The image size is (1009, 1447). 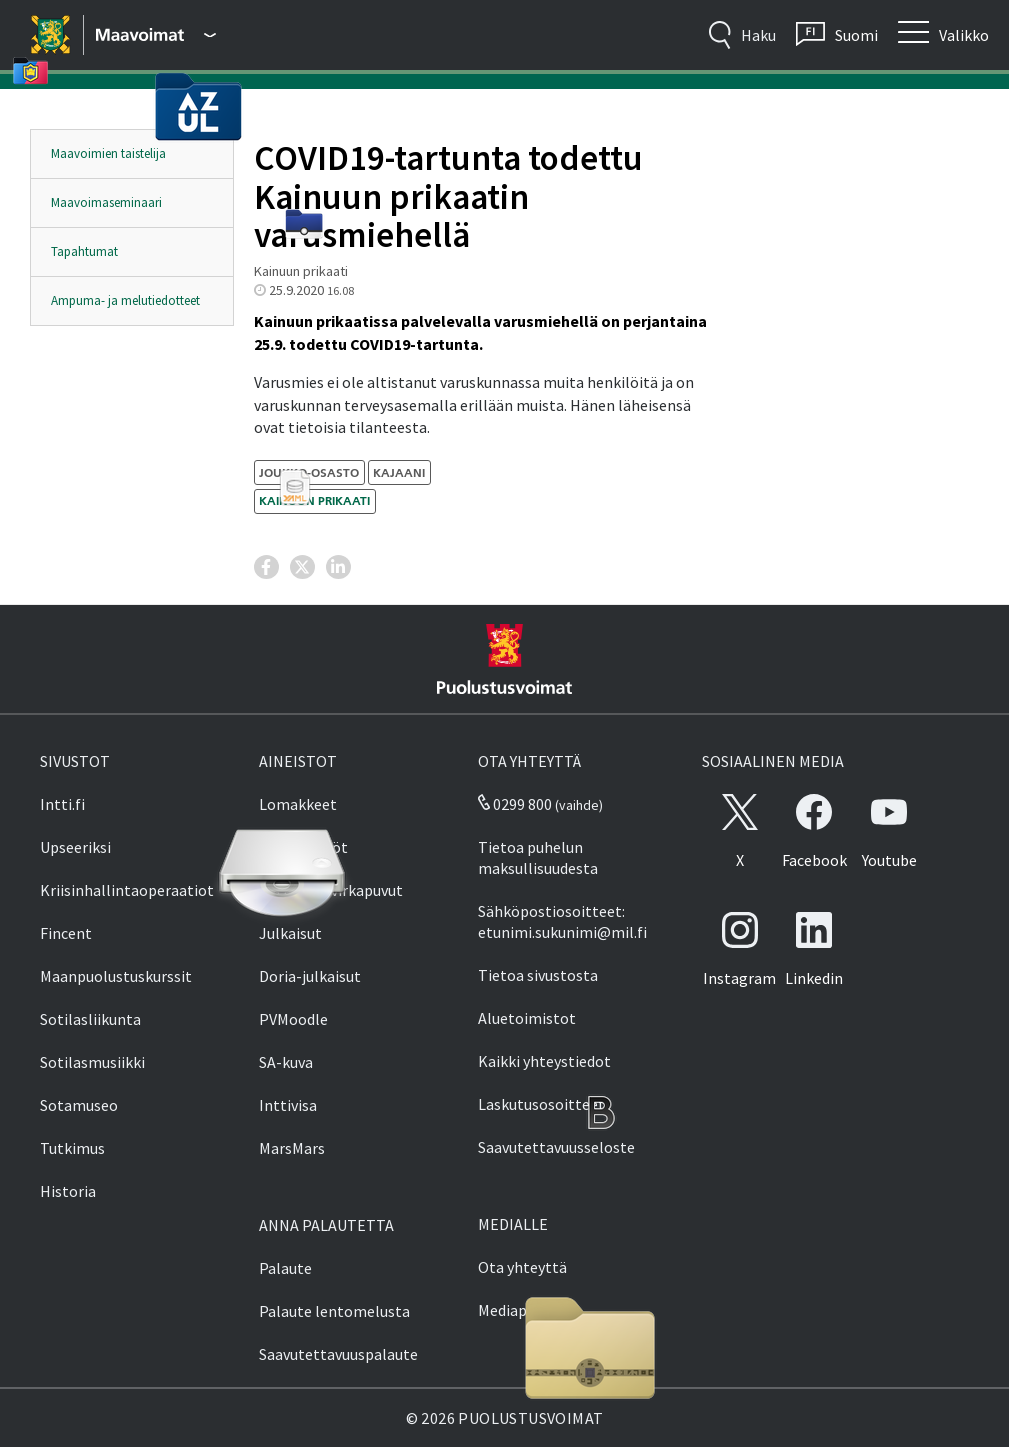 What do you see at coordinates (282, 868) in the screenshot?
I see `access optical disc drive settings` at bounding box center [282, 868].